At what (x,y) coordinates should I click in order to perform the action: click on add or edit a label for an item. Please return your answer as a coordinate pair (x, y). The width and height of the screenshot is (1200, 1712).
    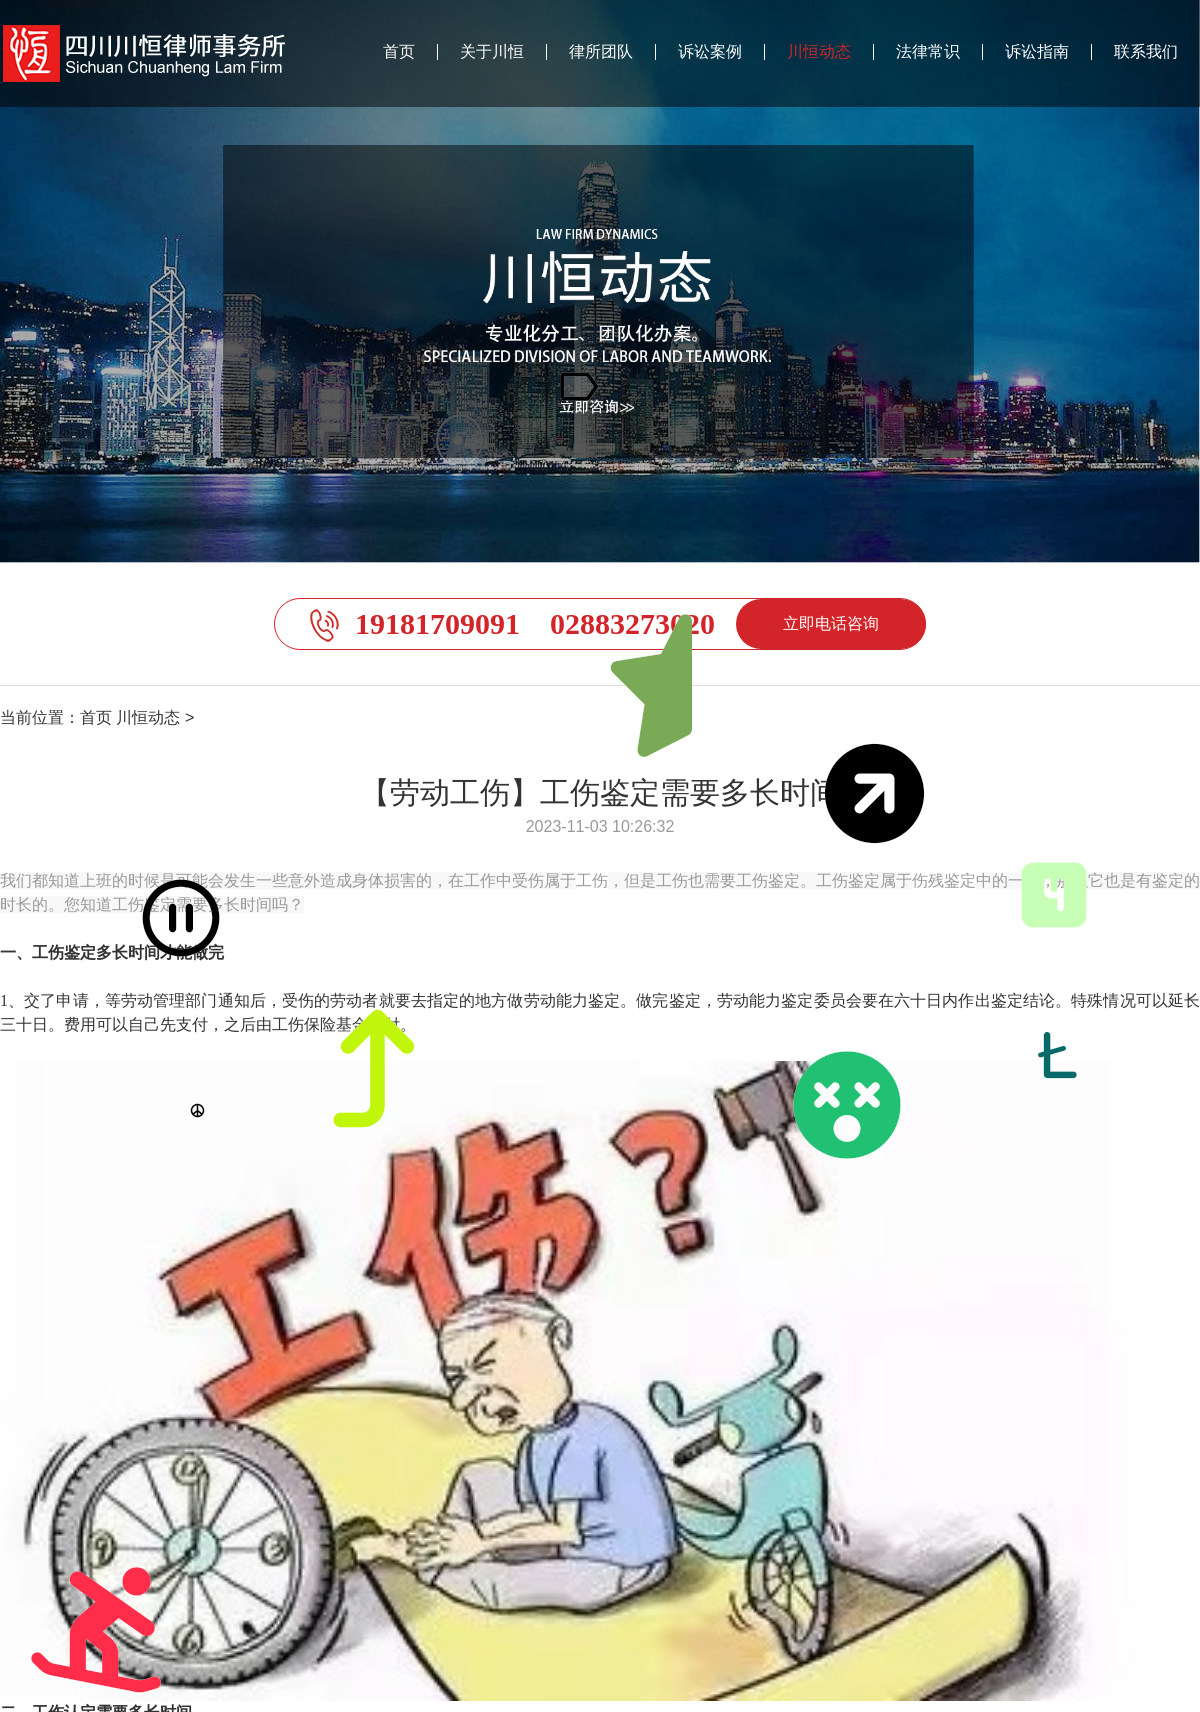
    Looking at the image, I should click on (578, 386).